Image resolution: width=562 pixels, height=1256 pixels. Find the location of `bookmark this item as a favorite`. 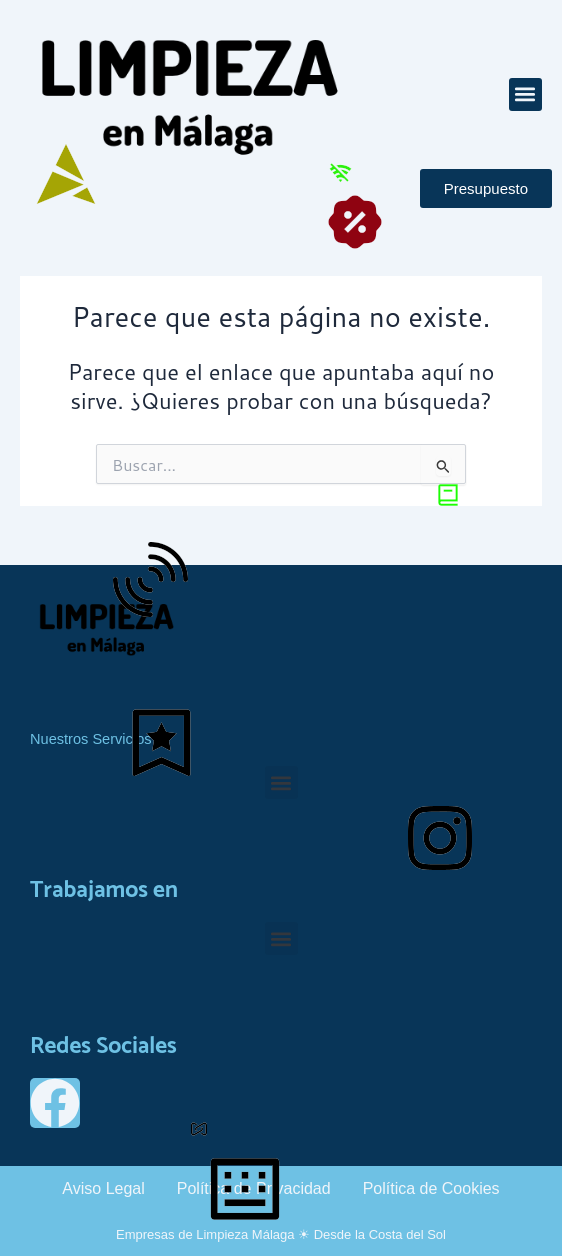

bookmark this item as a favorite is located at coordinates (161, 741).